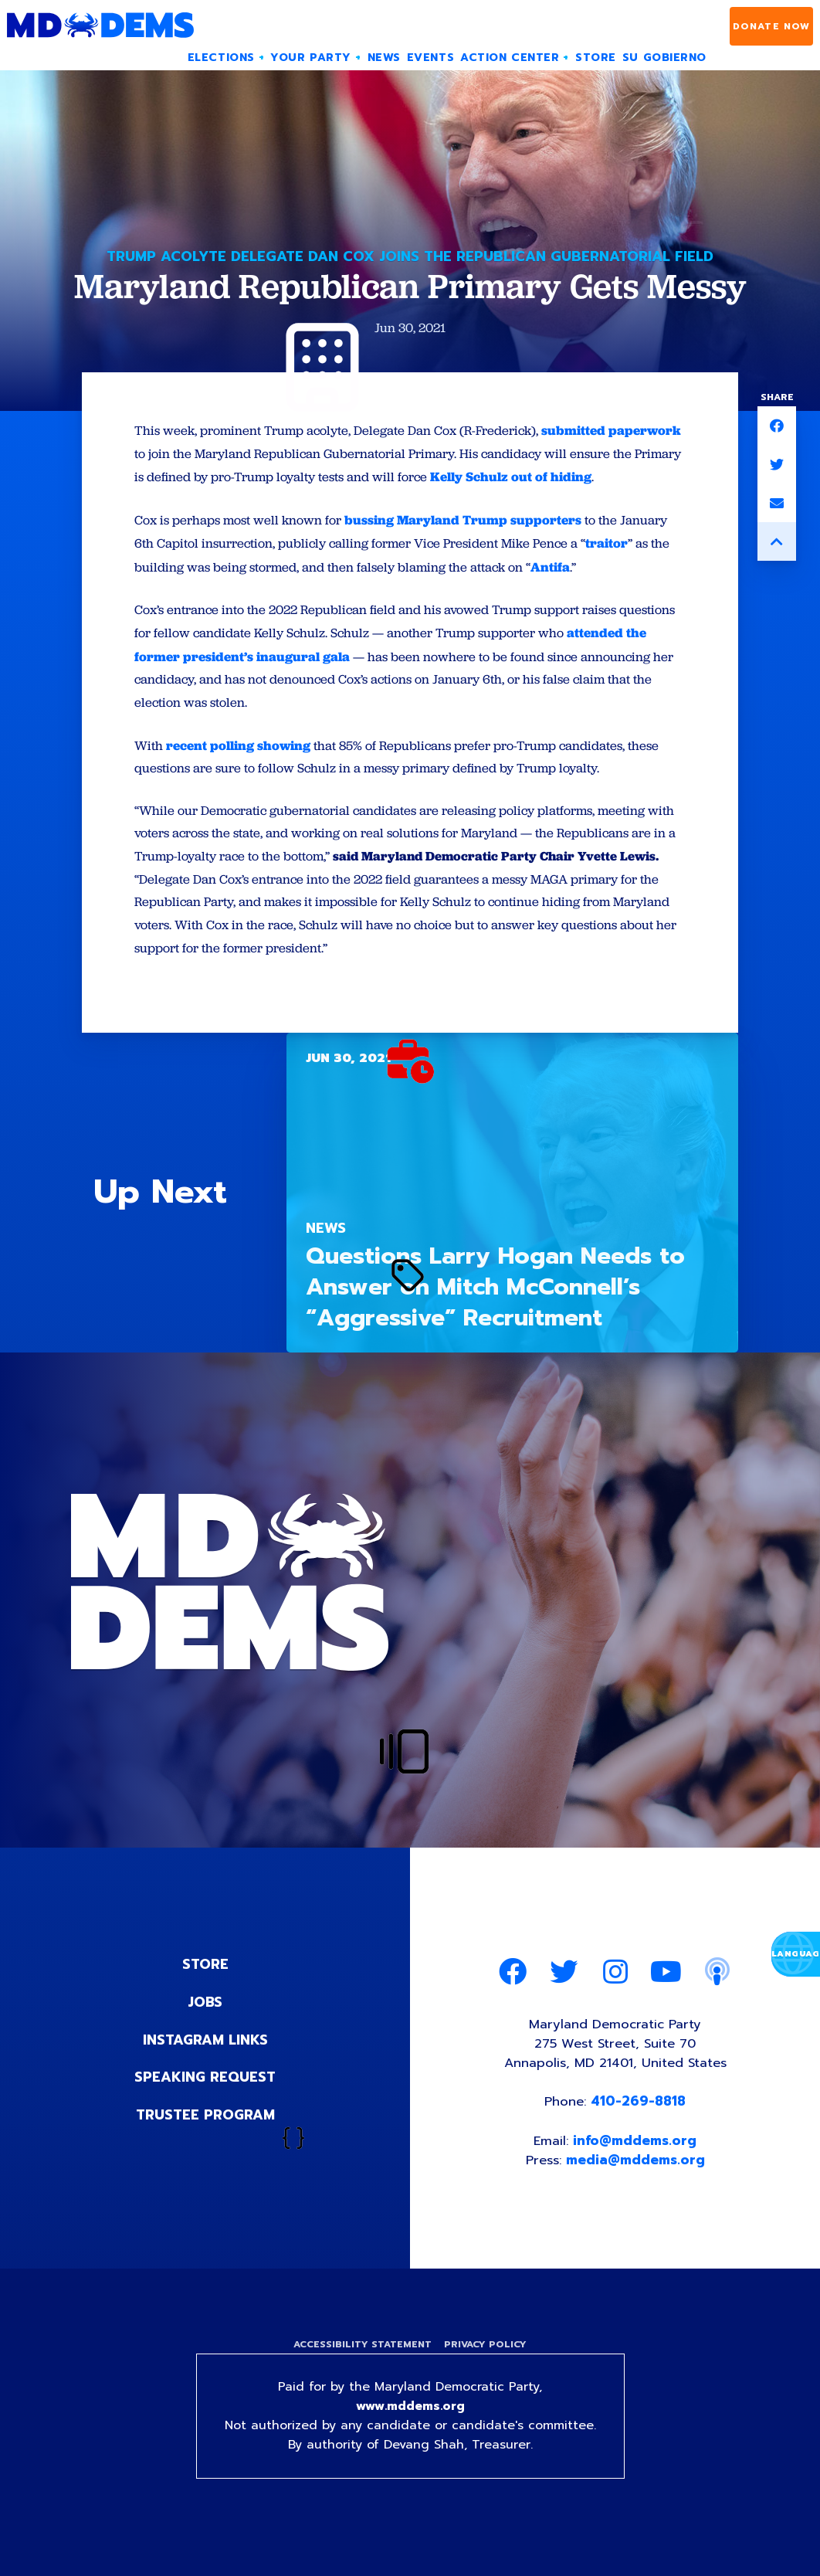 The height and width of the screenshot is (2576, 820). I want to click on view business hours or schedule, so click(408, 1060).